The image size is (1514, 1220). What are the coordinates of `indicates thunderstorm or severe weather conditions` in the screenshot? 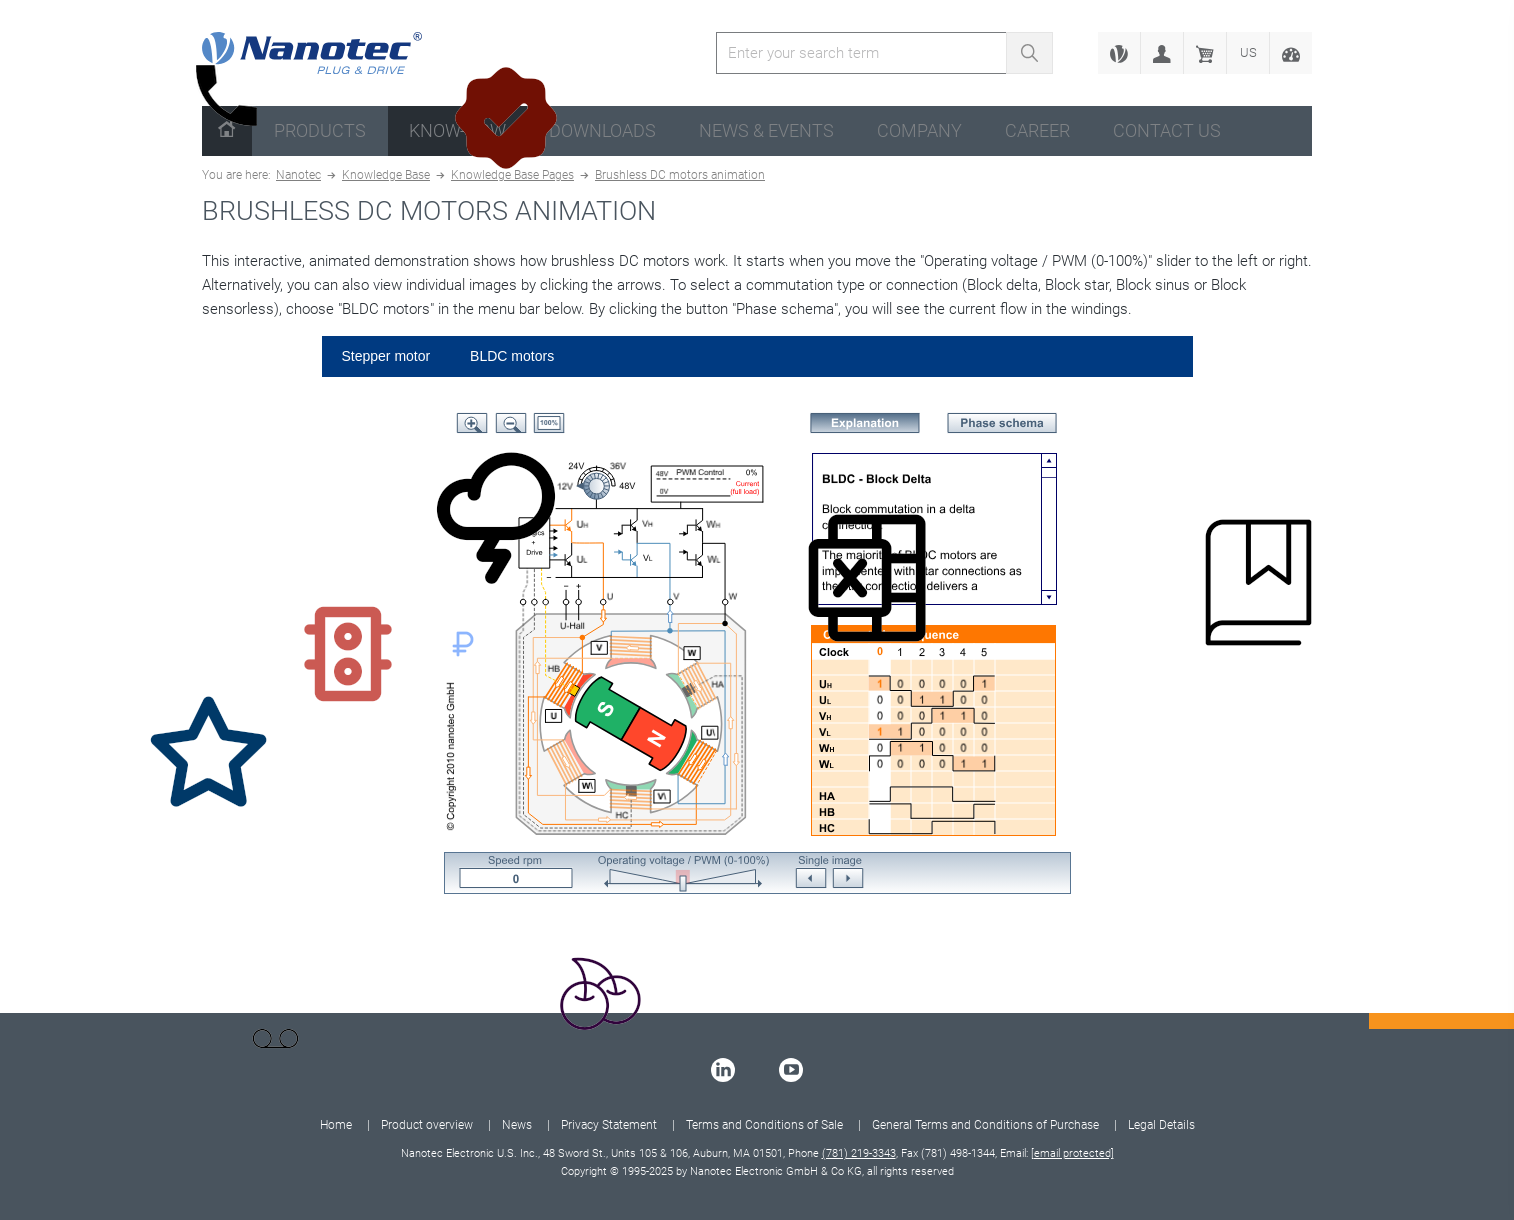 It's located at (496, 516).